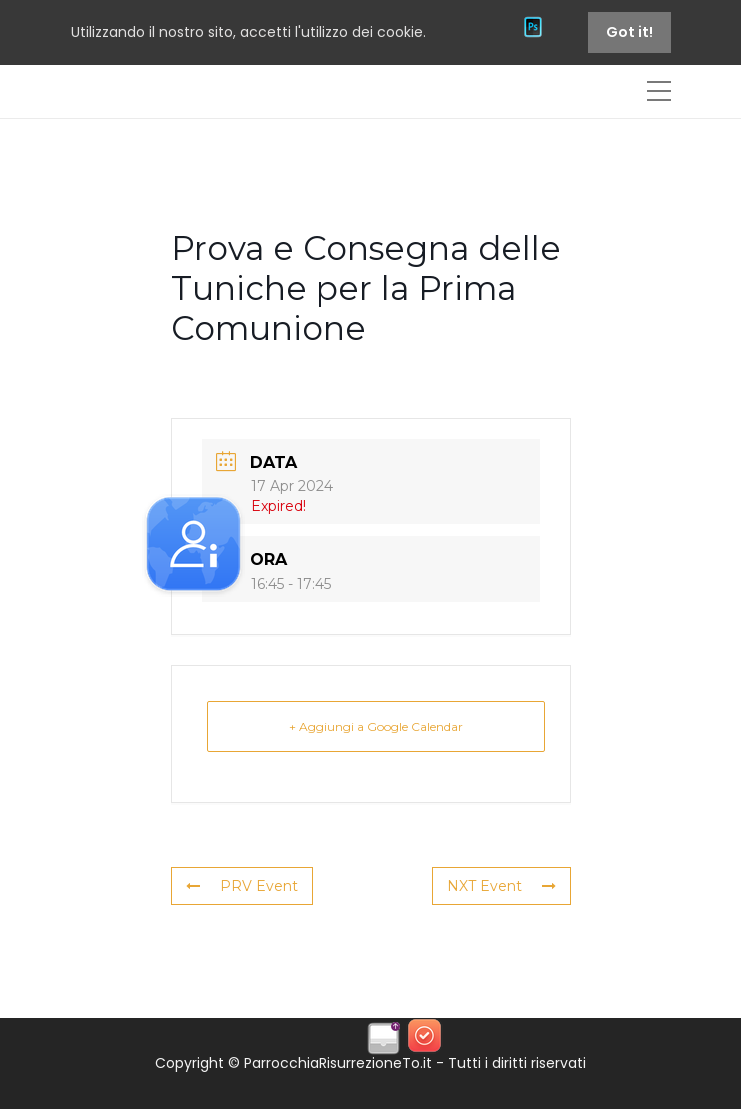 This screenshot has height=1109, width=741. What do you see at coordinates (193, 545) in the screenshot?
I see `manage connected online accounts` at bounding box center [193, 545].